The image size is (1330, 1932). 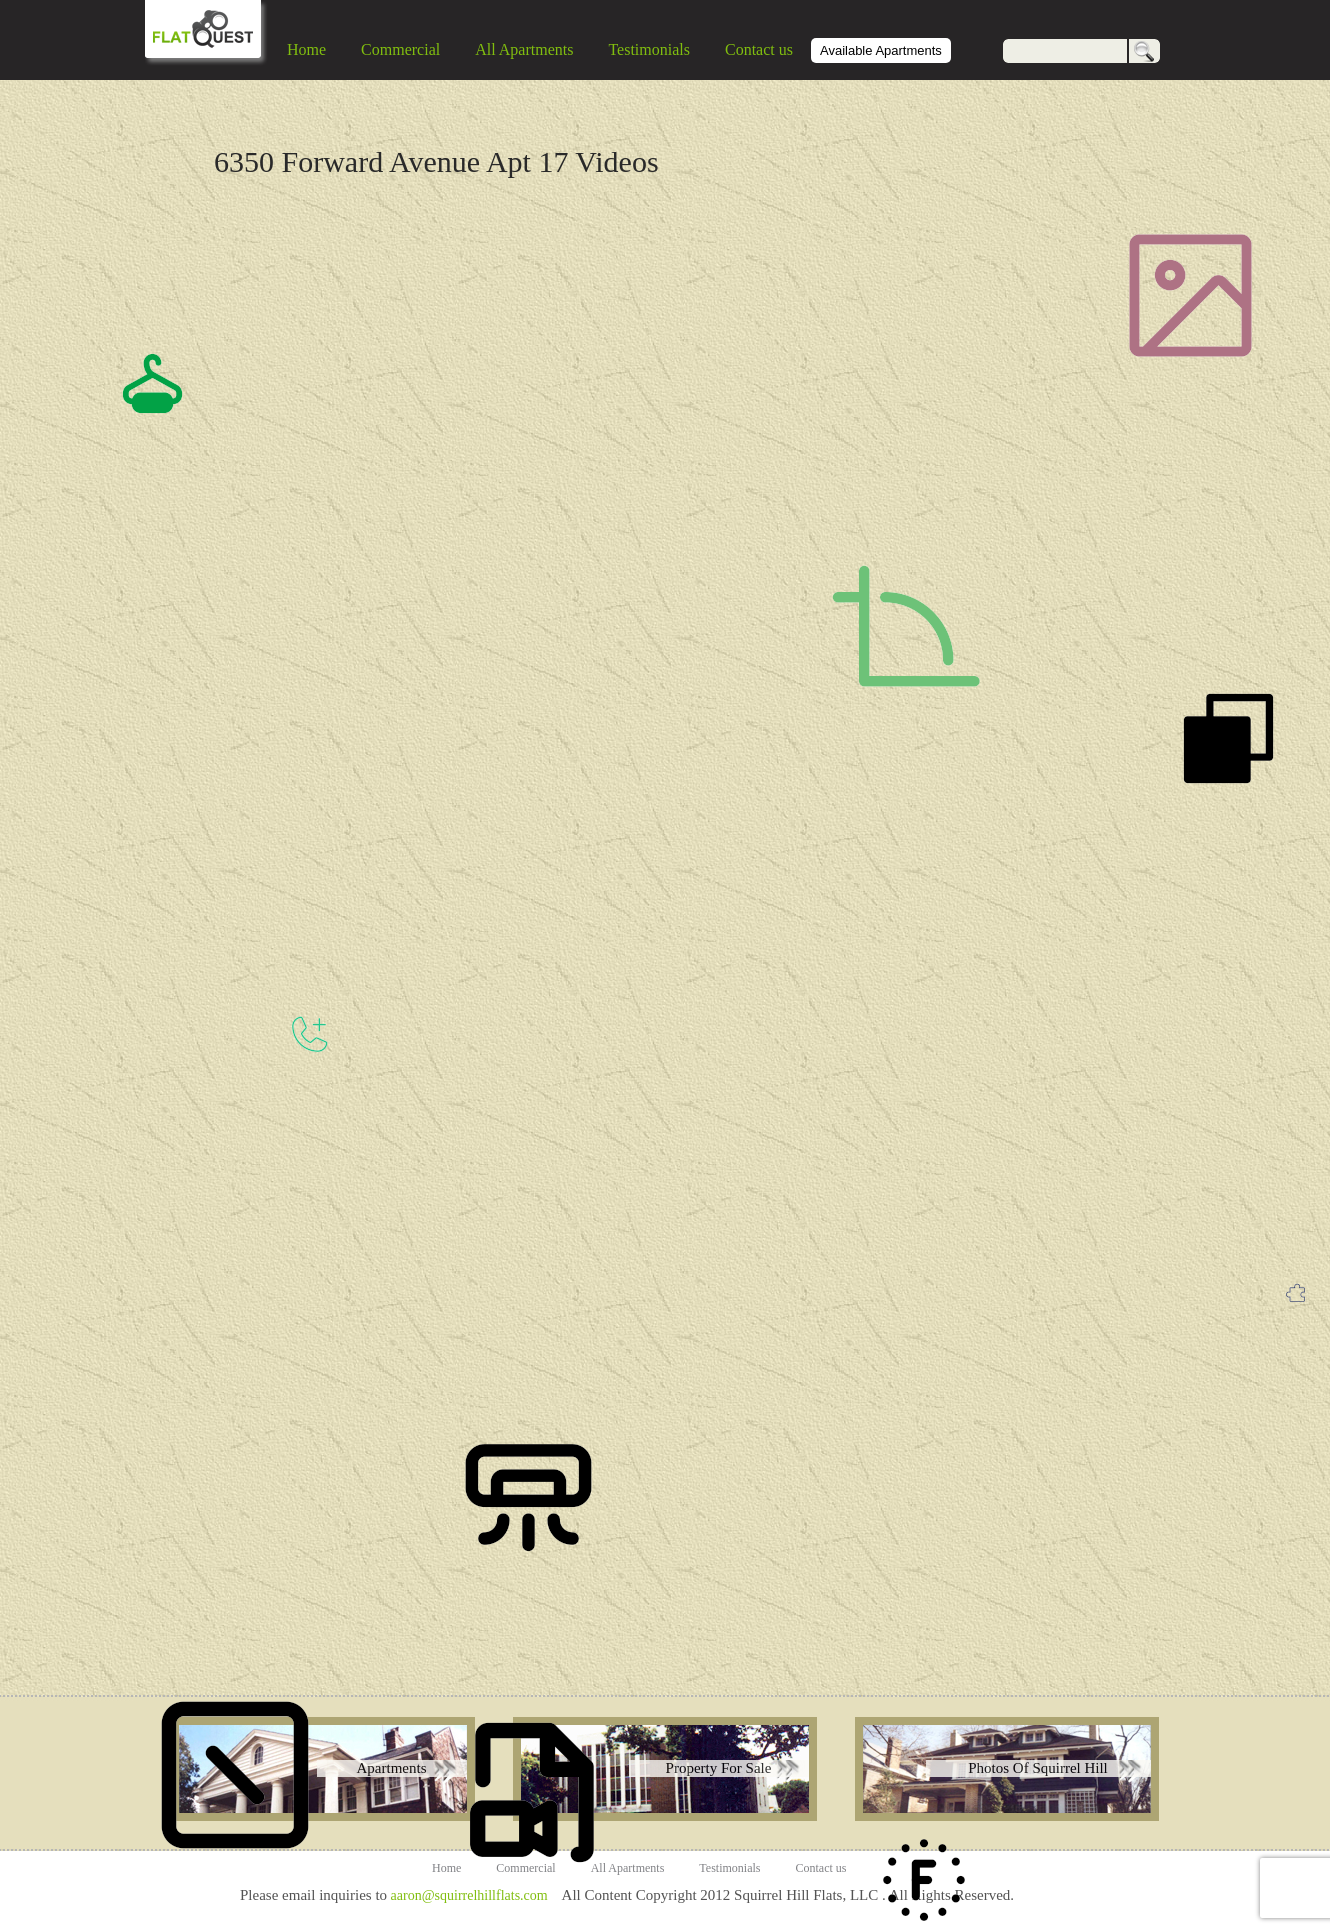 I want to click on copy to clipboard, so click(x=1228, y=738).